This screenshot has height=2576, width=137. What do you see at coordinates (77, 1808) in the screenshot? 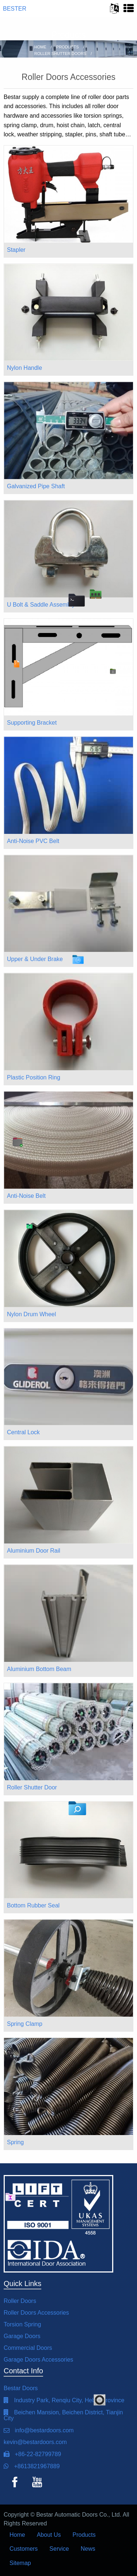
I see `search within folder contents` at bounding box center [77, 1808].